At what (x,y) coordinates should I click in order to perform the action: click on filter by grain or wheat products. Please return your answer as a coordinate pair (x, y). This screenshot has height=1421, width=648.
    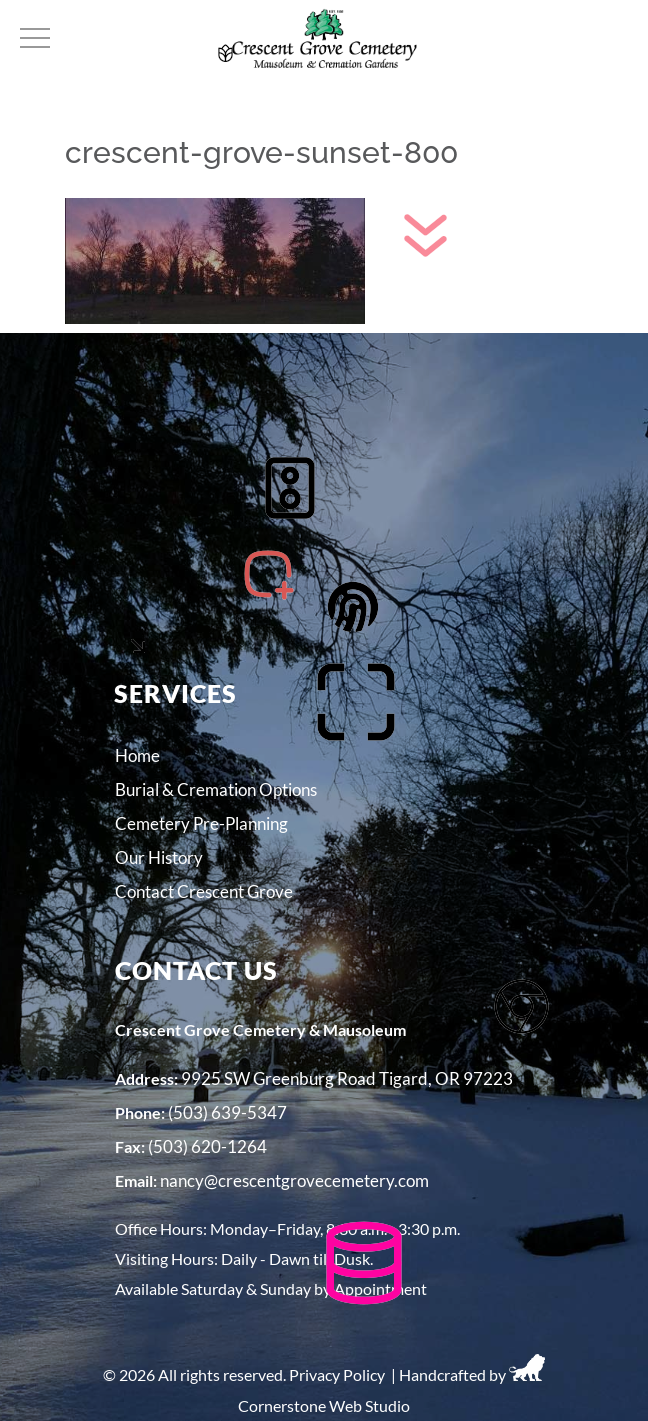
    Looking at the image, I should click on (225, 53).